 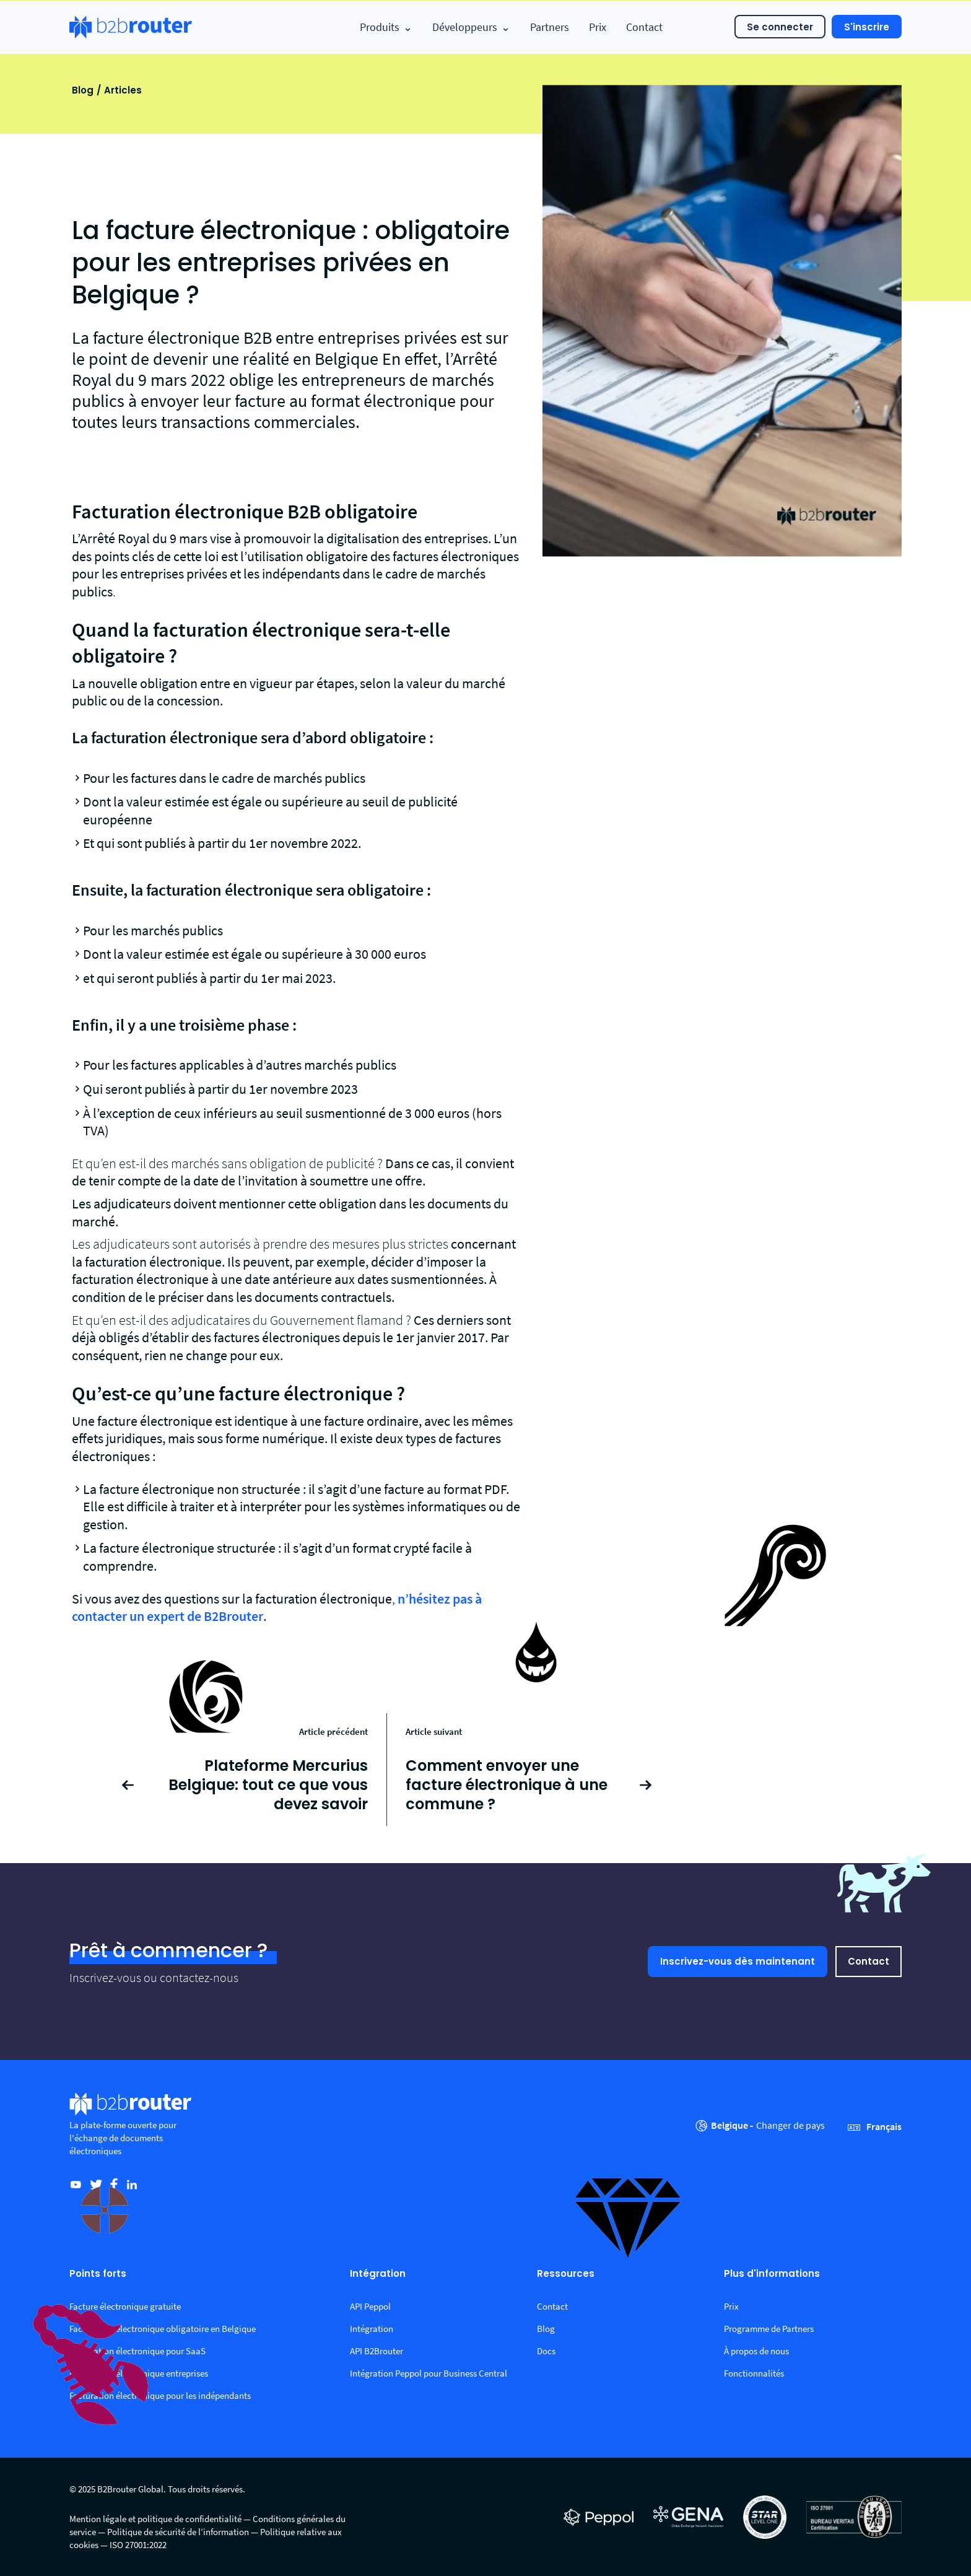 I want to click on indicates a monster or creature ability in a game interface, so click(x=205, y=1696).